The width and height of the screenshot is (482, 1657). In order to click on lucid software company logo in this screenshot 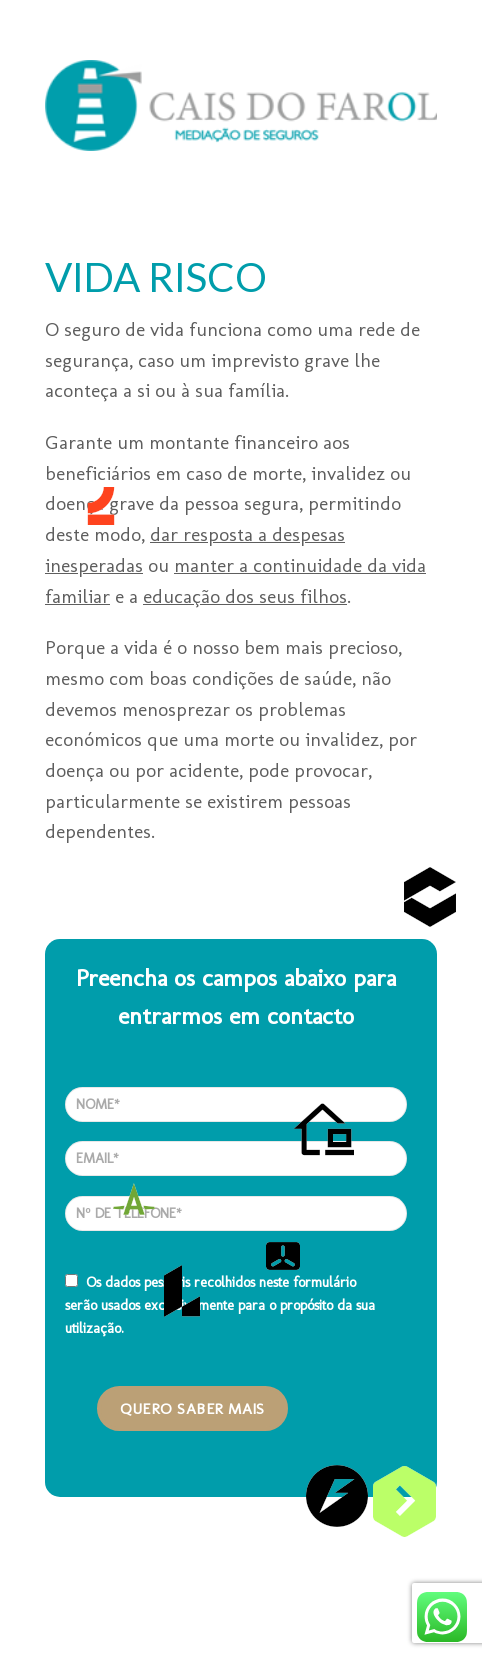, I will do `click(182, 1291)`.